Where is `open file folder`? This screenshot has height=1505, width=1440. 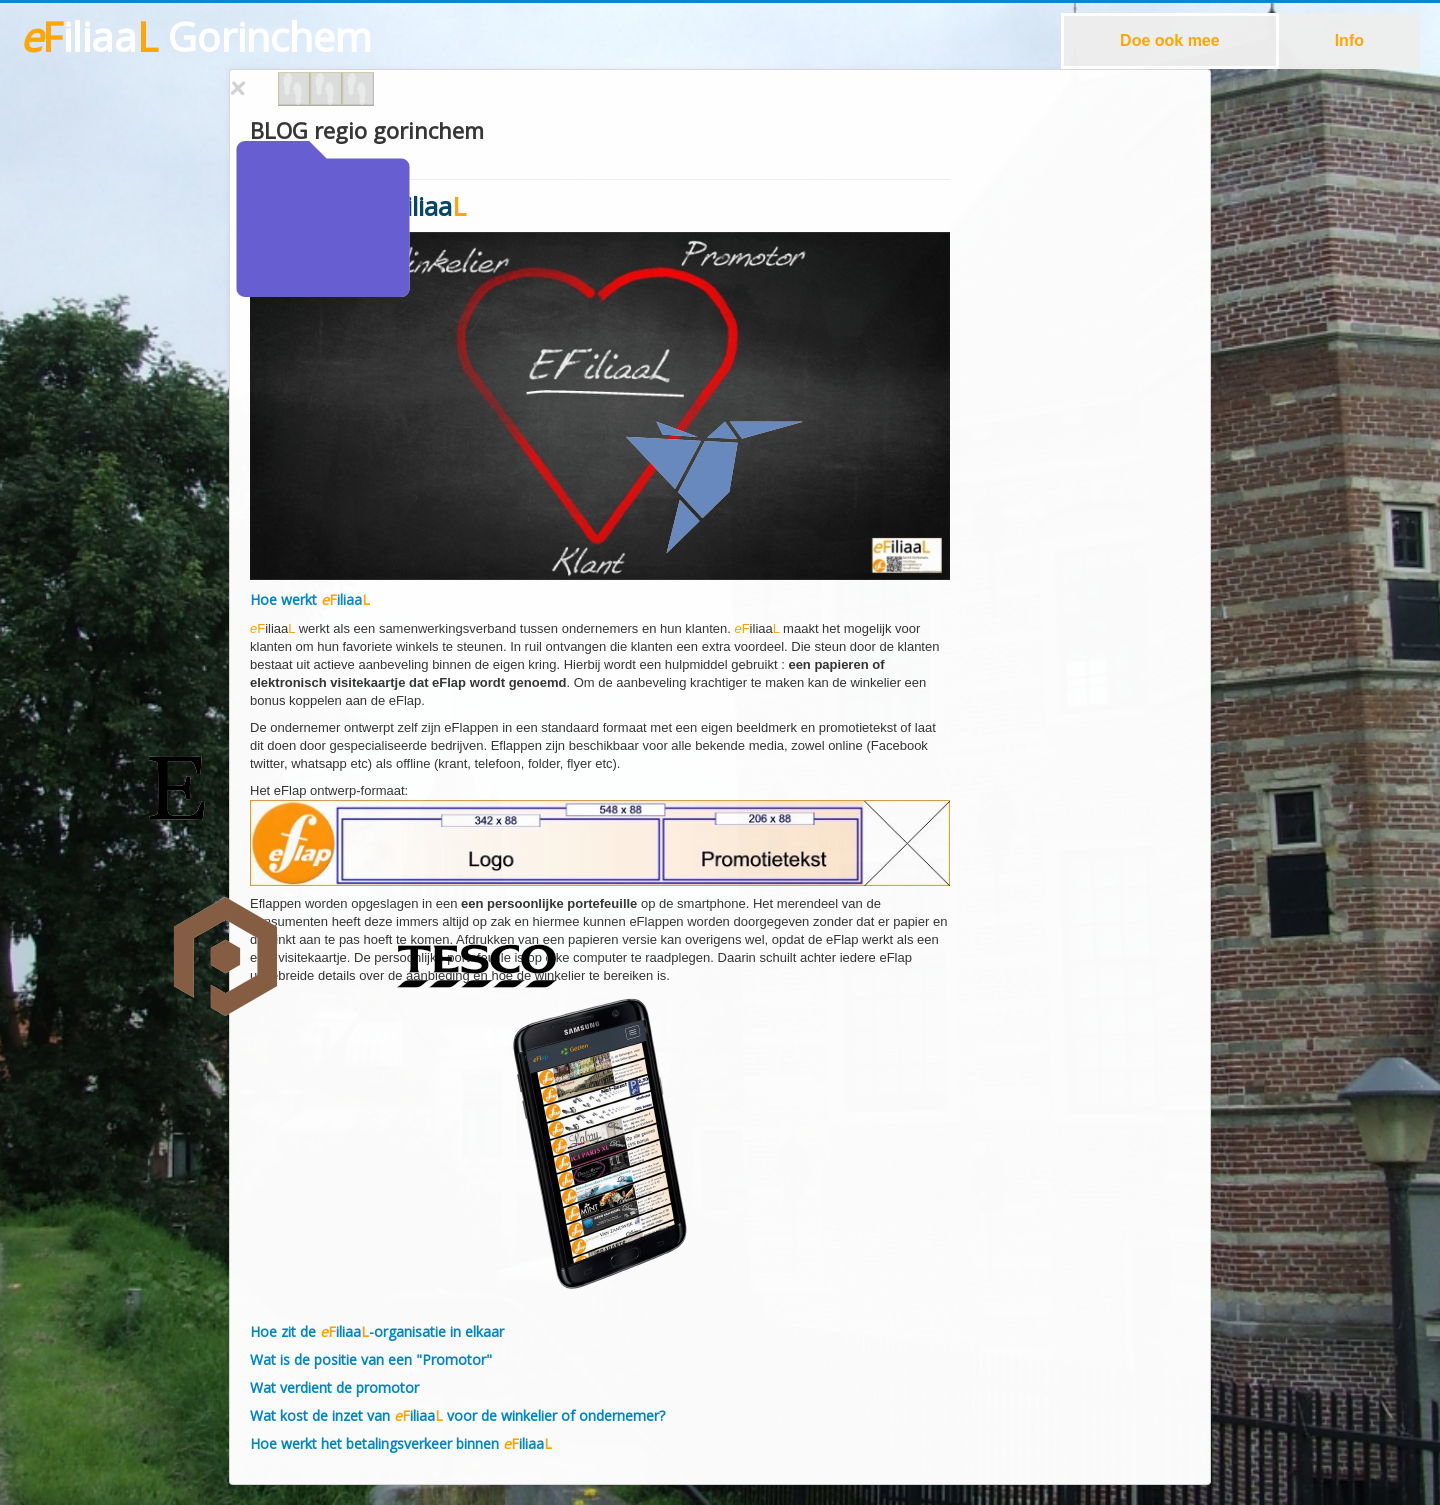 open file folder is located at coordinates (323, 219).